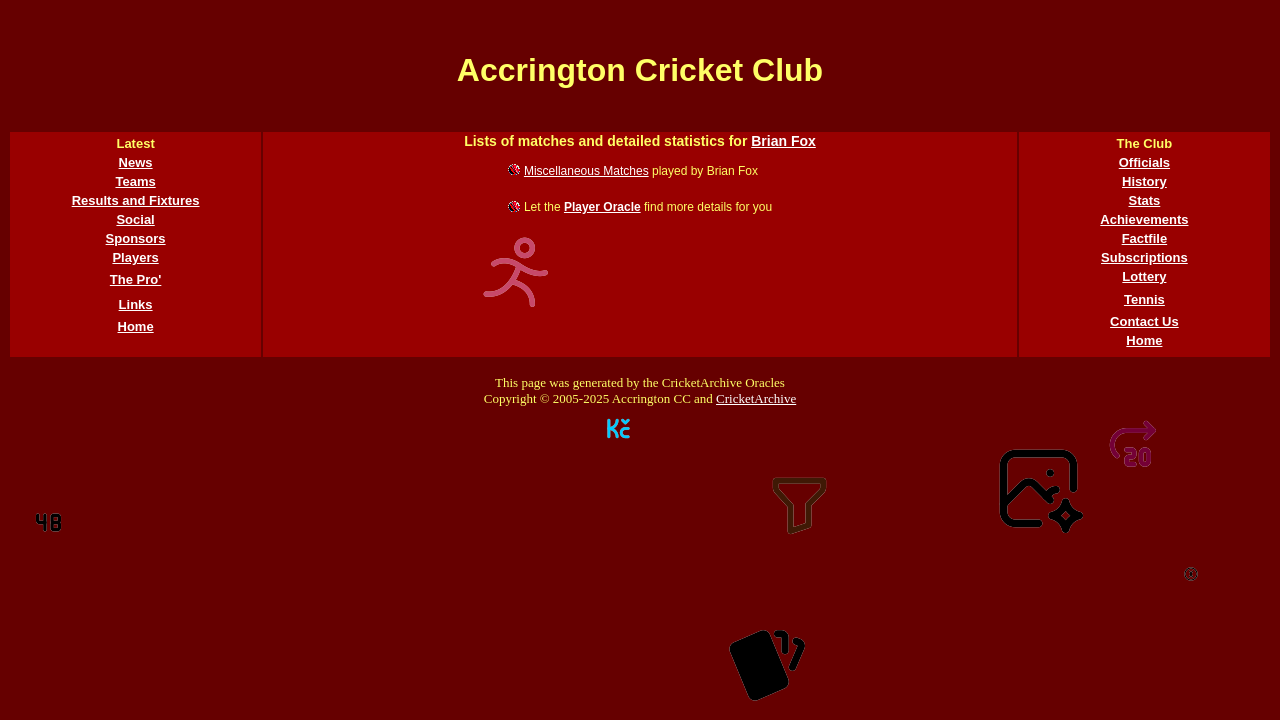  I want to click on indicates item number 48 in a list or sequence, so click(48, 522).